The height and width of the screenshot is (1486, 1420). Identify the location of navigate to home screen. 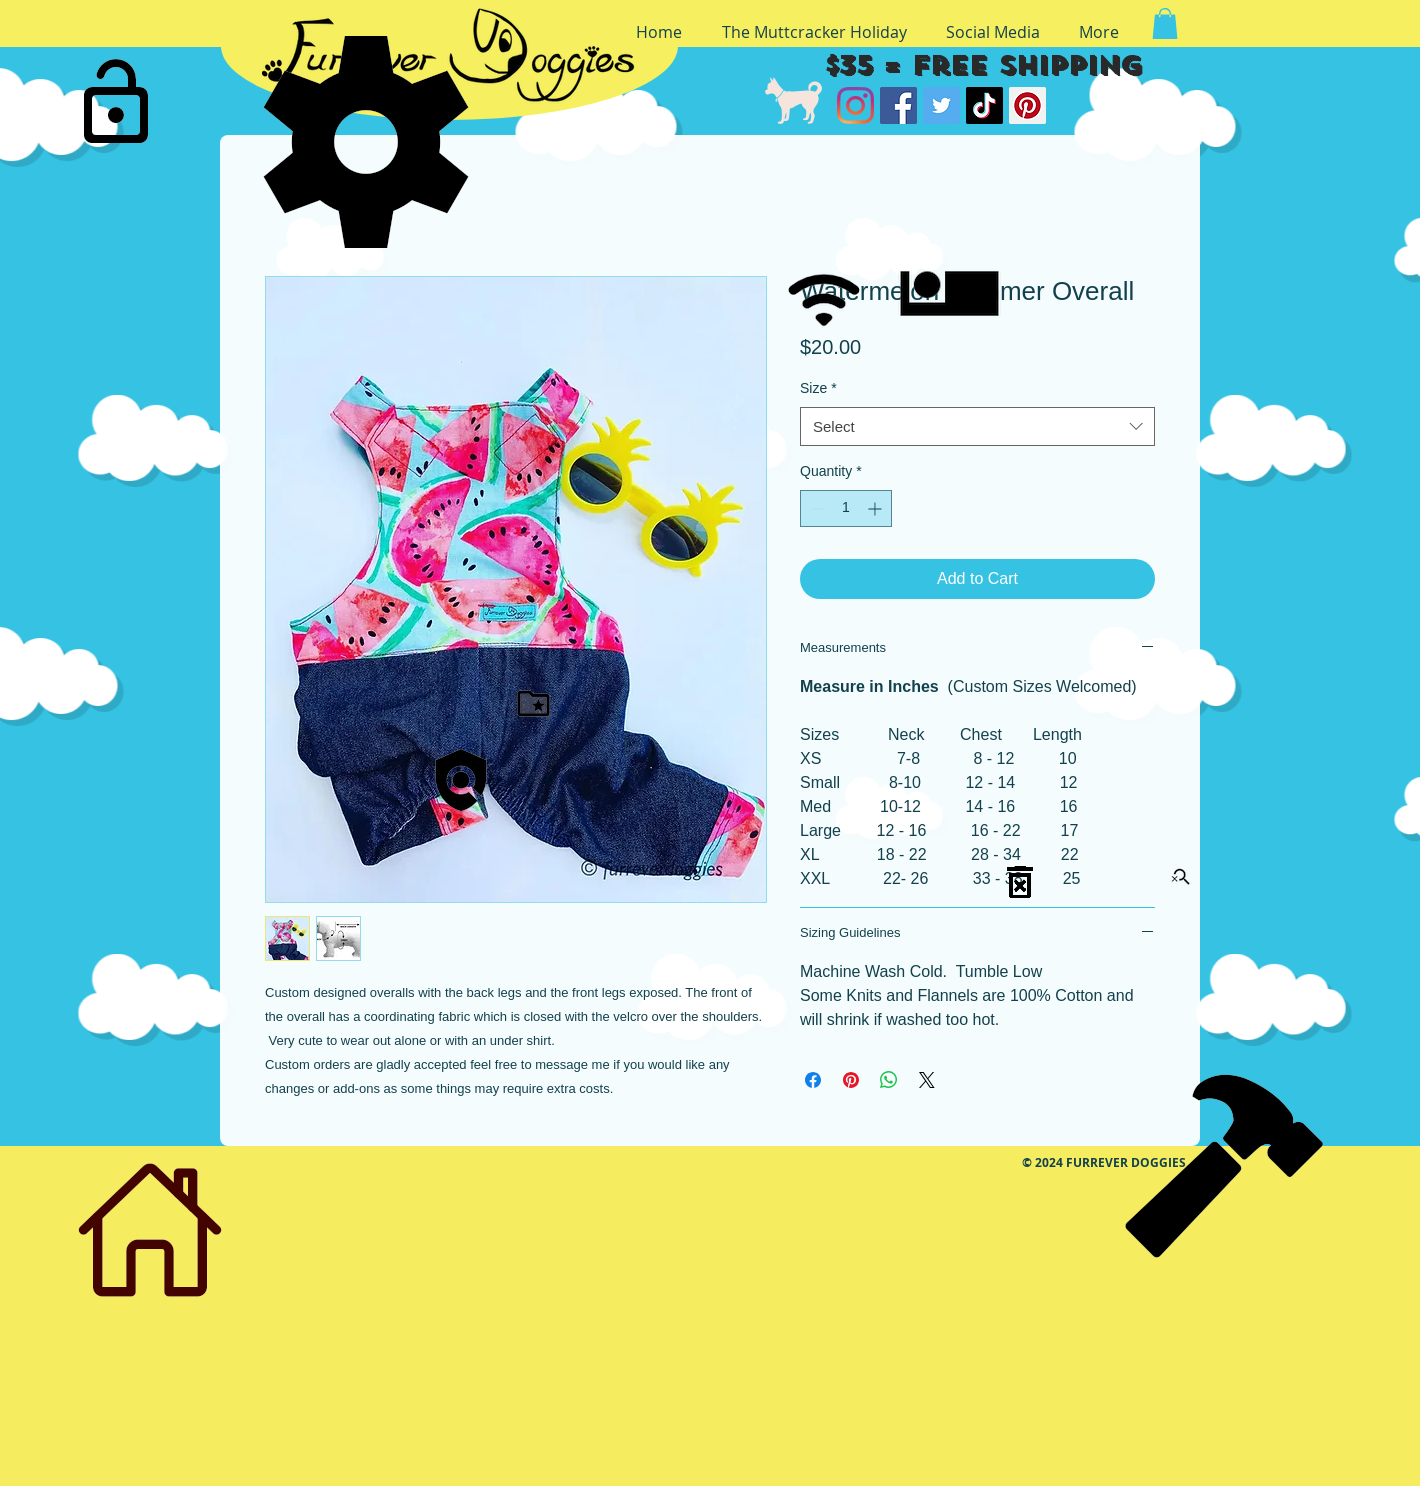
(150, 1230).